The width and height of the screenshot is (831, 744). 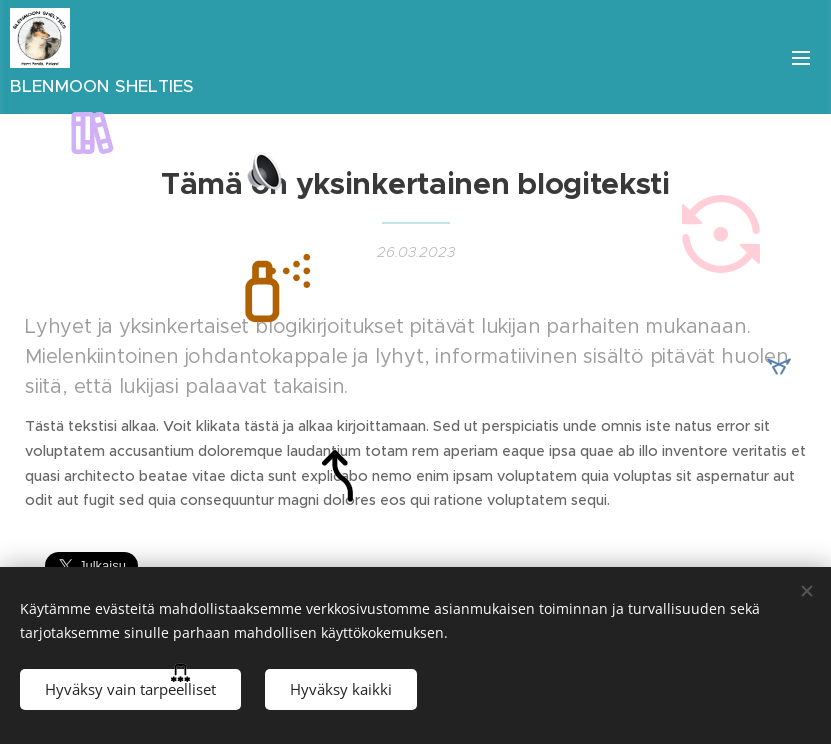 What do you see at coordinates (340, 476) in the screenshot?
I see `go back to previous screen` at bounding box center [340, 476].